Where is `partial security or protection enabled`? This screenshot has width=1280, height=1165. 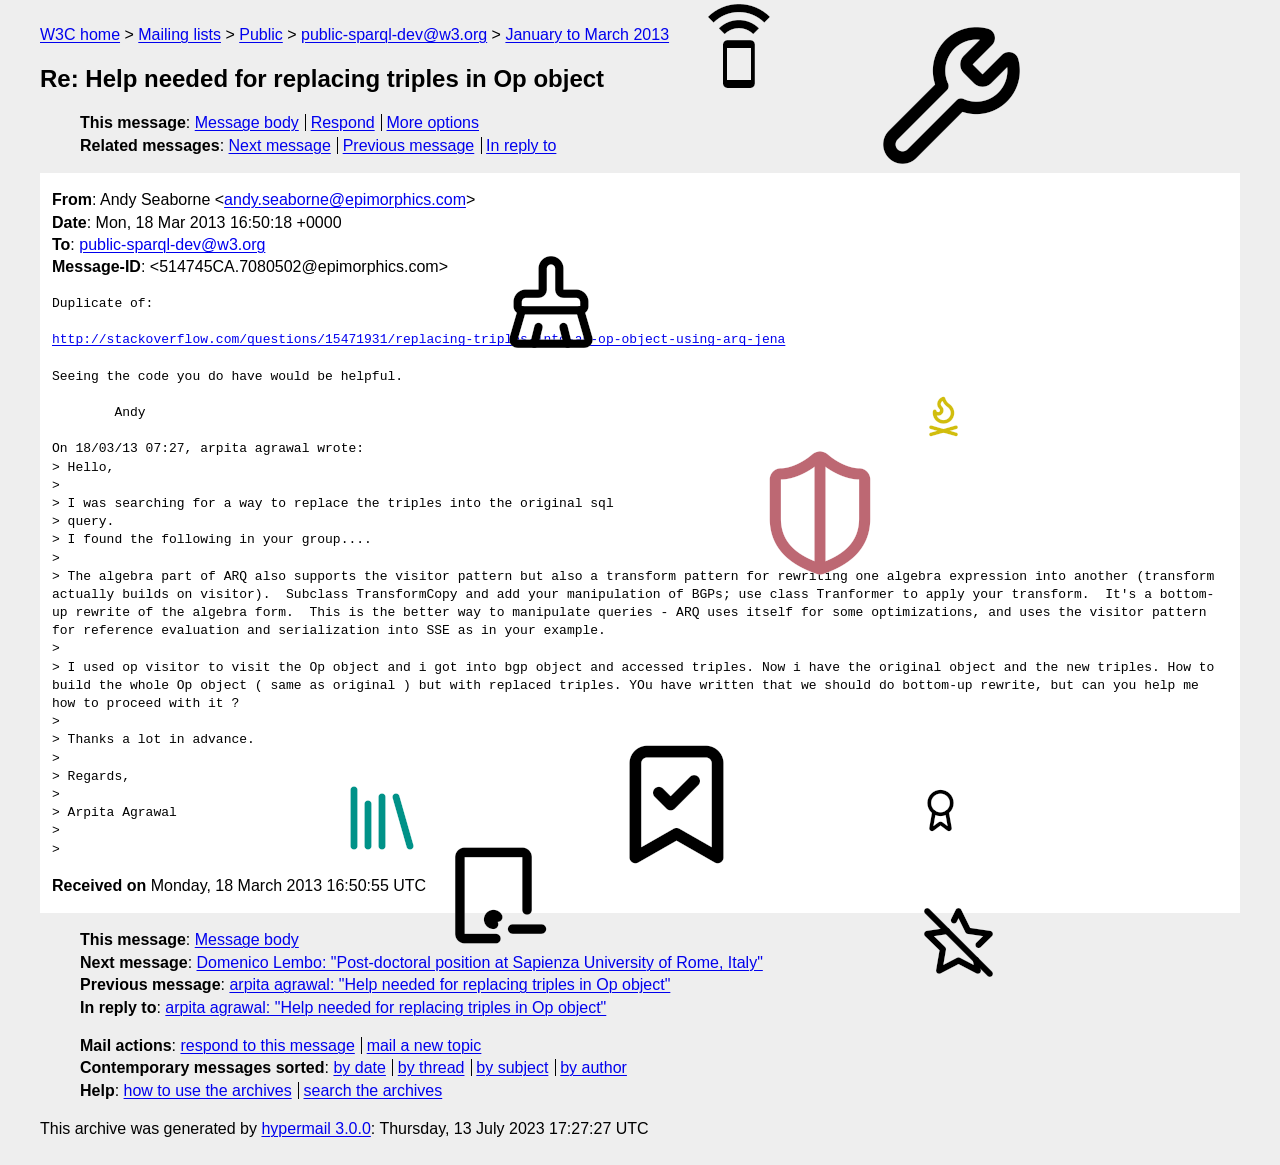 partial security or protection enabled is located at coordinates (820, 513).